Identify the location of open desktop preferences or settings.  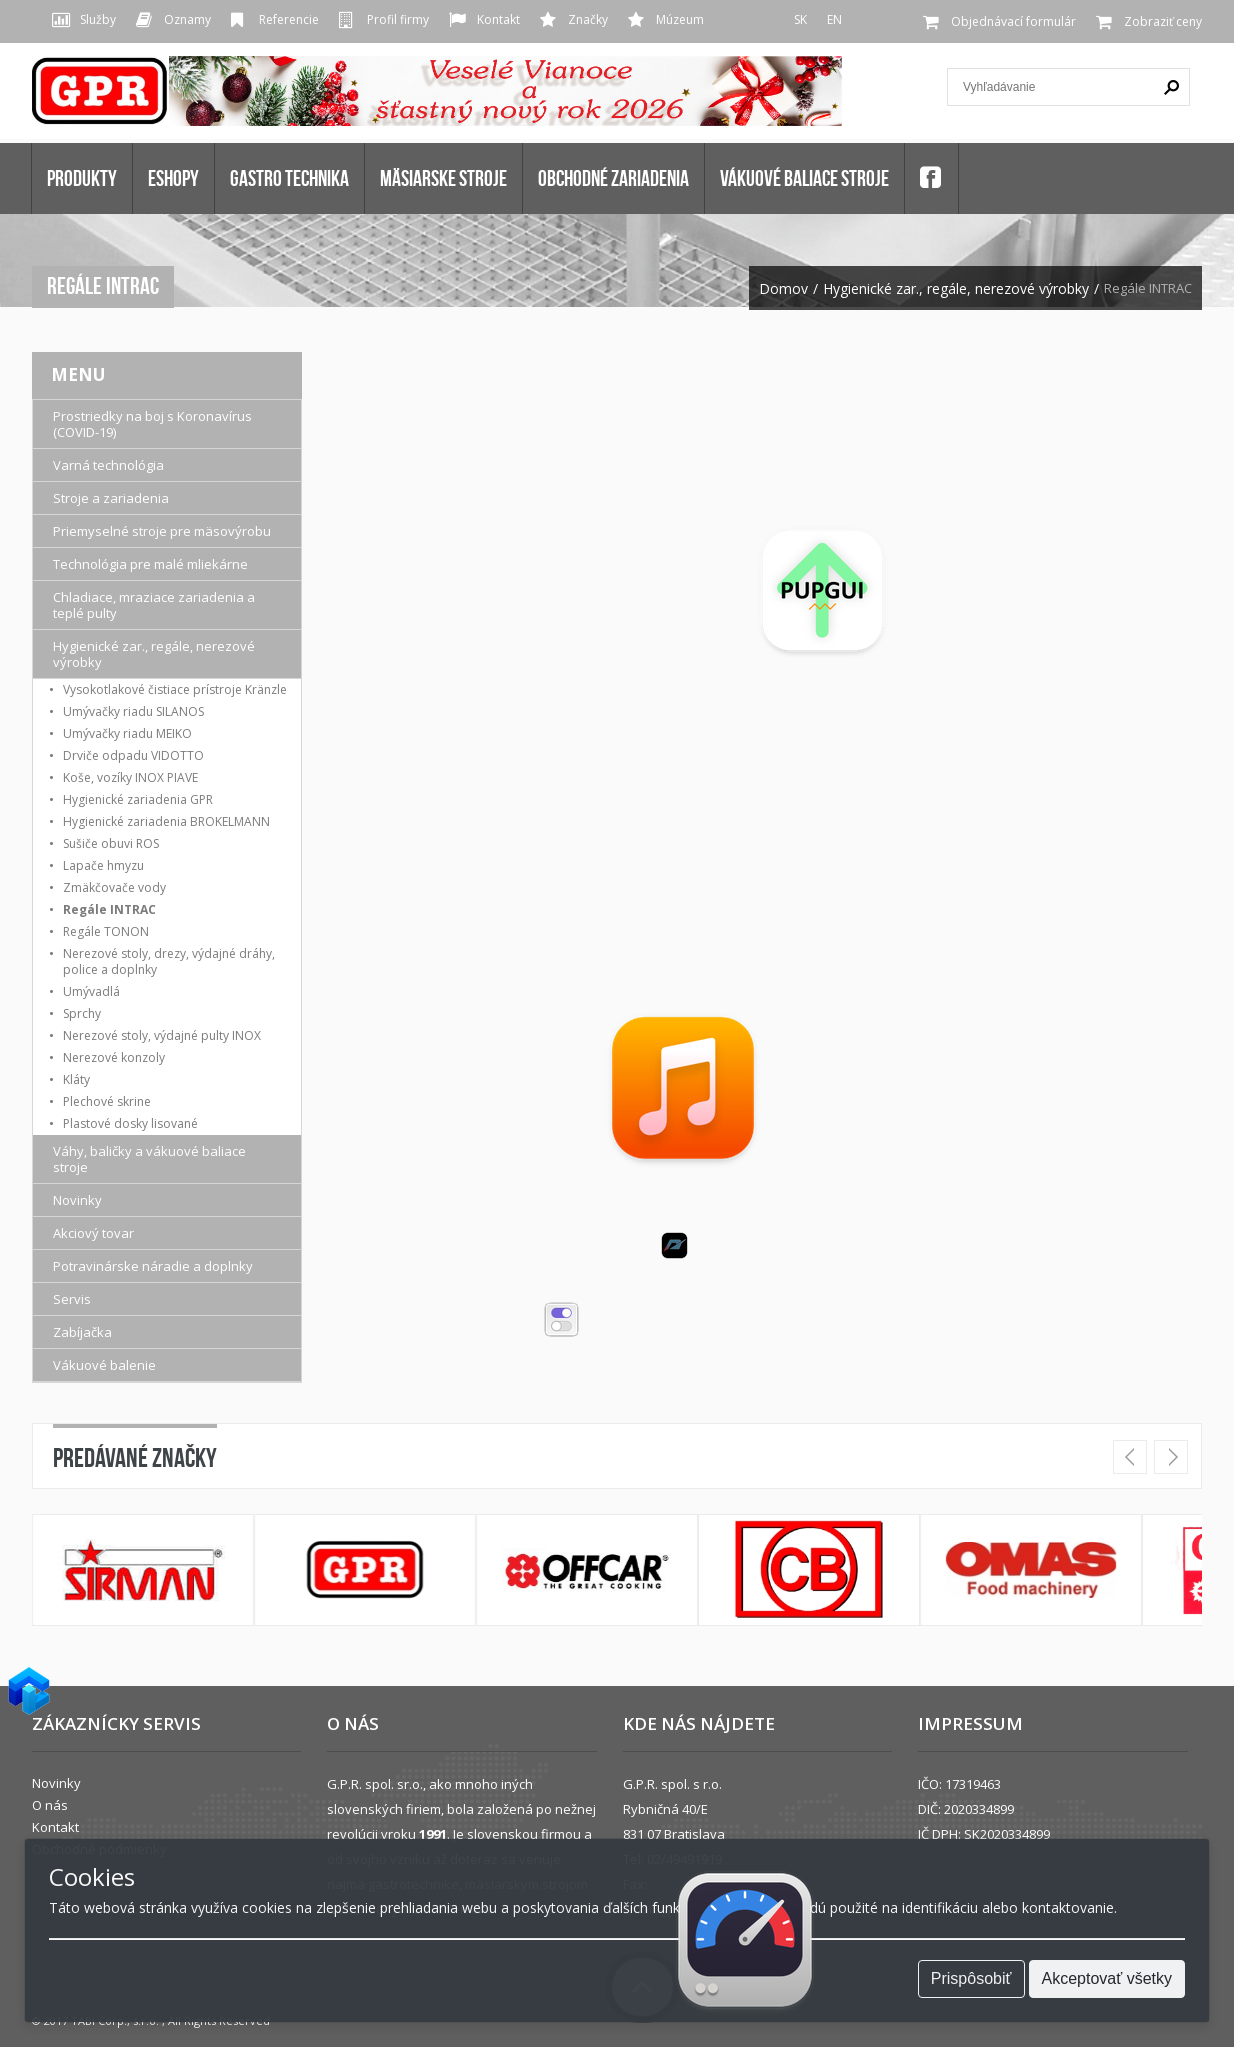
(561, 1319).